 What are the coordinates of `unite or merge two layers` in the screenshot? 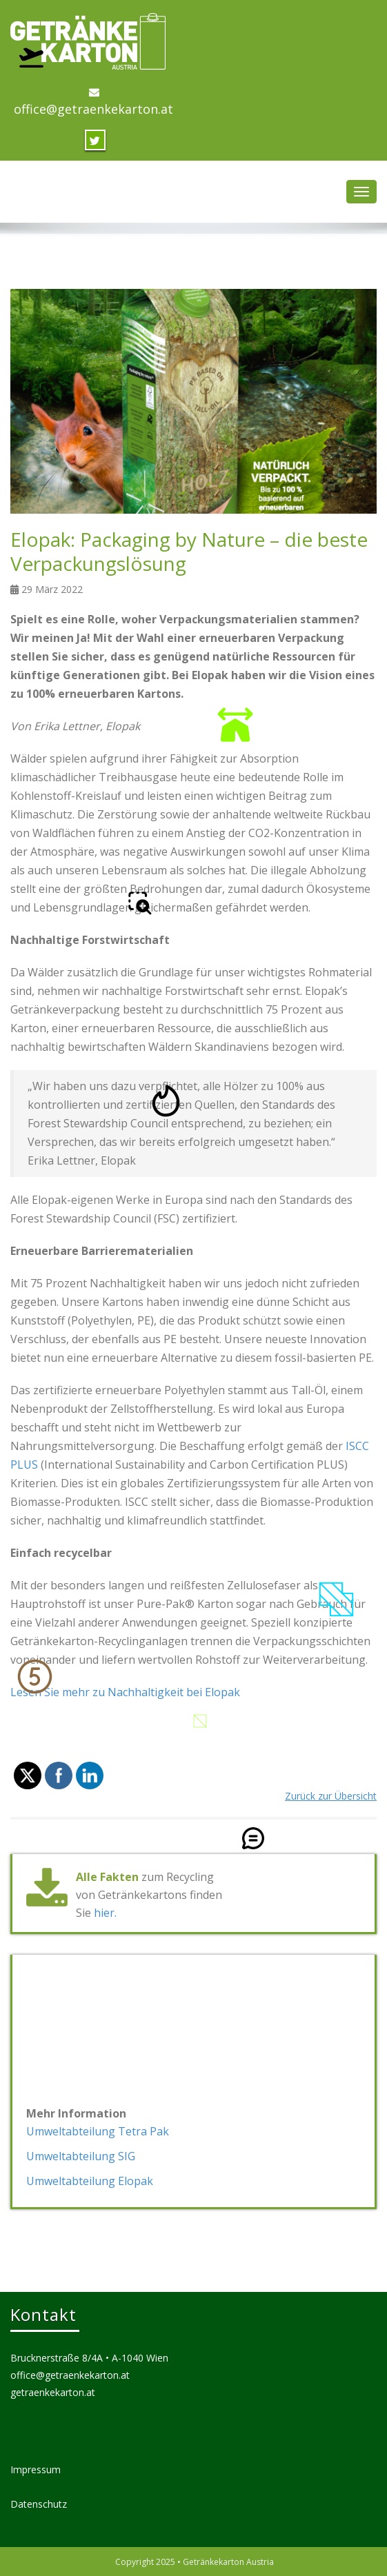 It's located at (336, 1599).